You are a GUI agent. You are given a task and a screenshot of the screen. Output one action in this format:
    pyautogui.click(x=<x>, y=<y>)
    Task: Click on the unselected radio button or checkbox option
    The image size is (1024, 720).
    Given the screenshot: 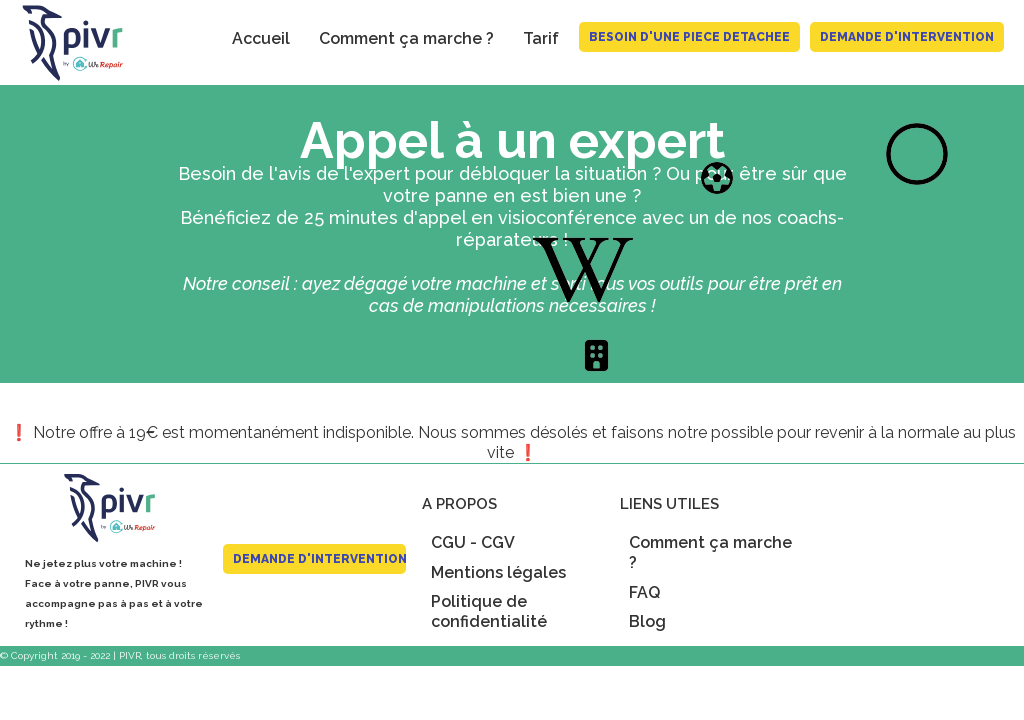 What is the action you would take?
    pyautogui.click(x=917, y=154)
    